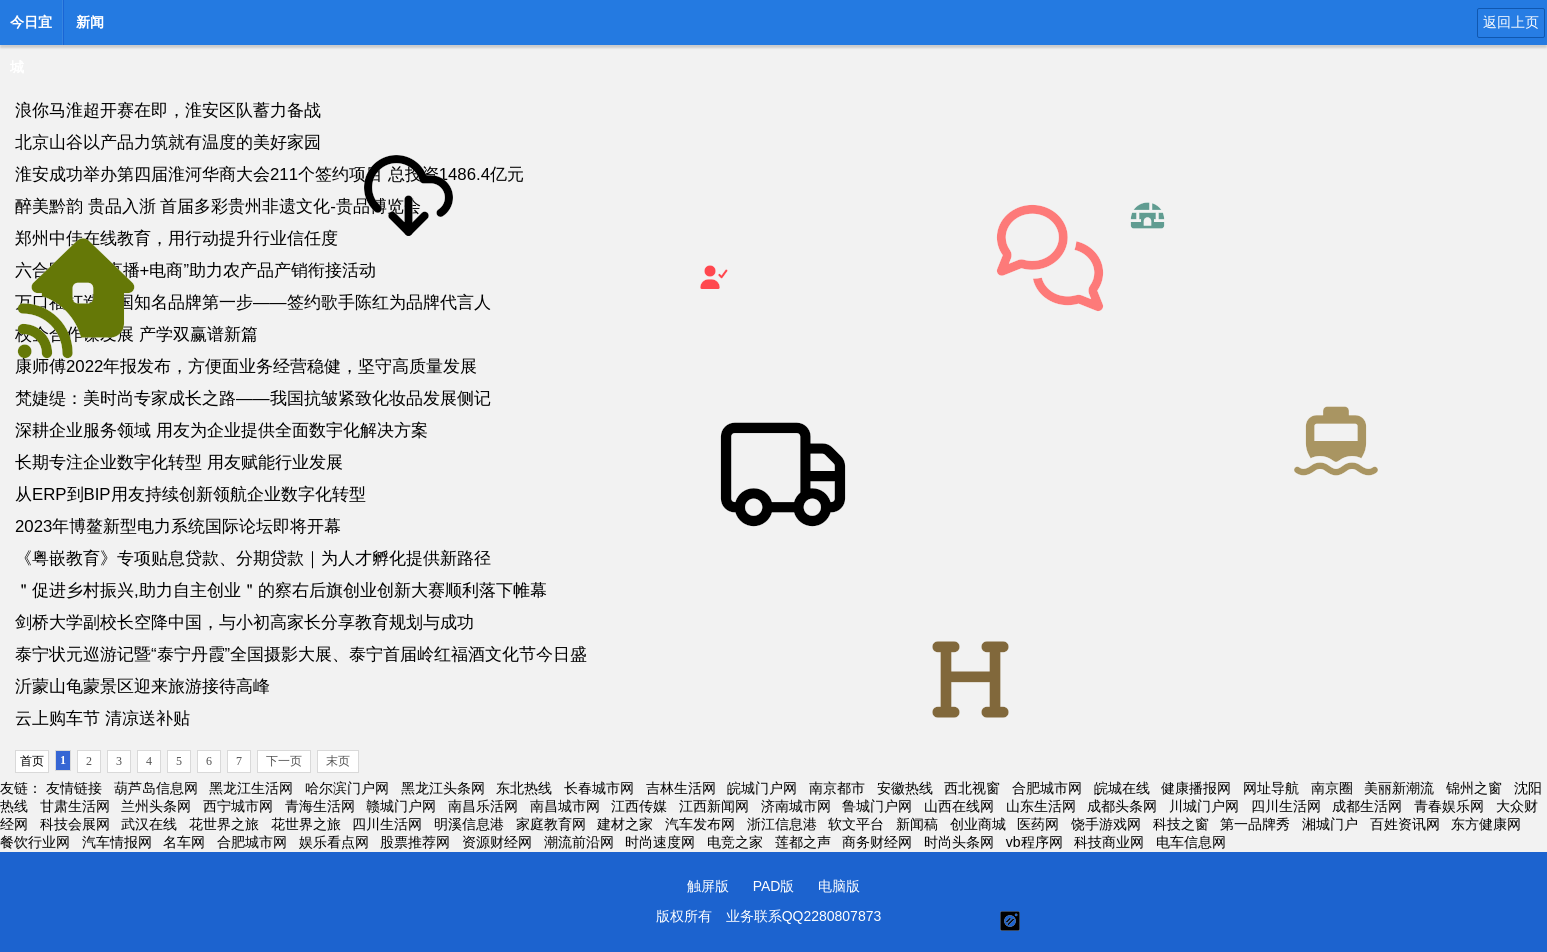 This screenshot has height=952, width=1547. I want to click on access smart home controls, so click(79, 296).